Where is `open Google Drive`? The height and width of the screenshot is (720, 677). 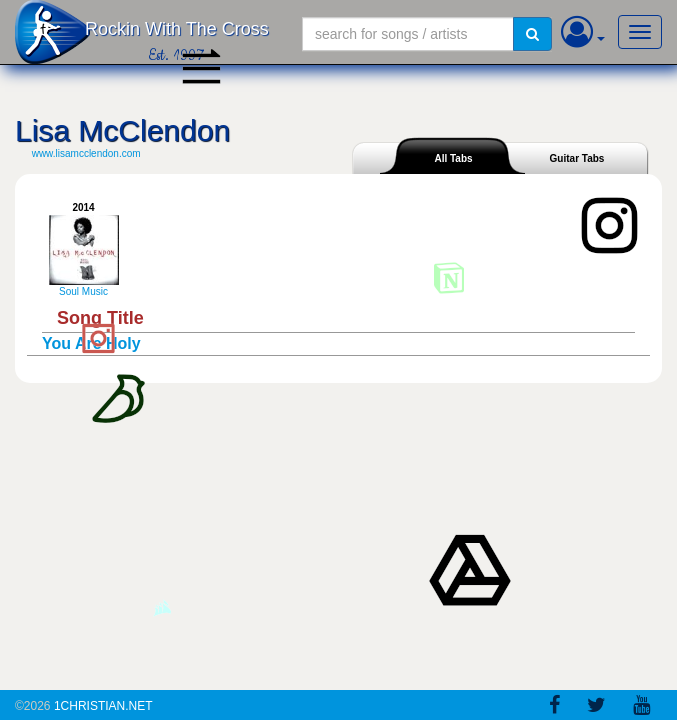
open Google Drive is located at coordinates (470, 571).